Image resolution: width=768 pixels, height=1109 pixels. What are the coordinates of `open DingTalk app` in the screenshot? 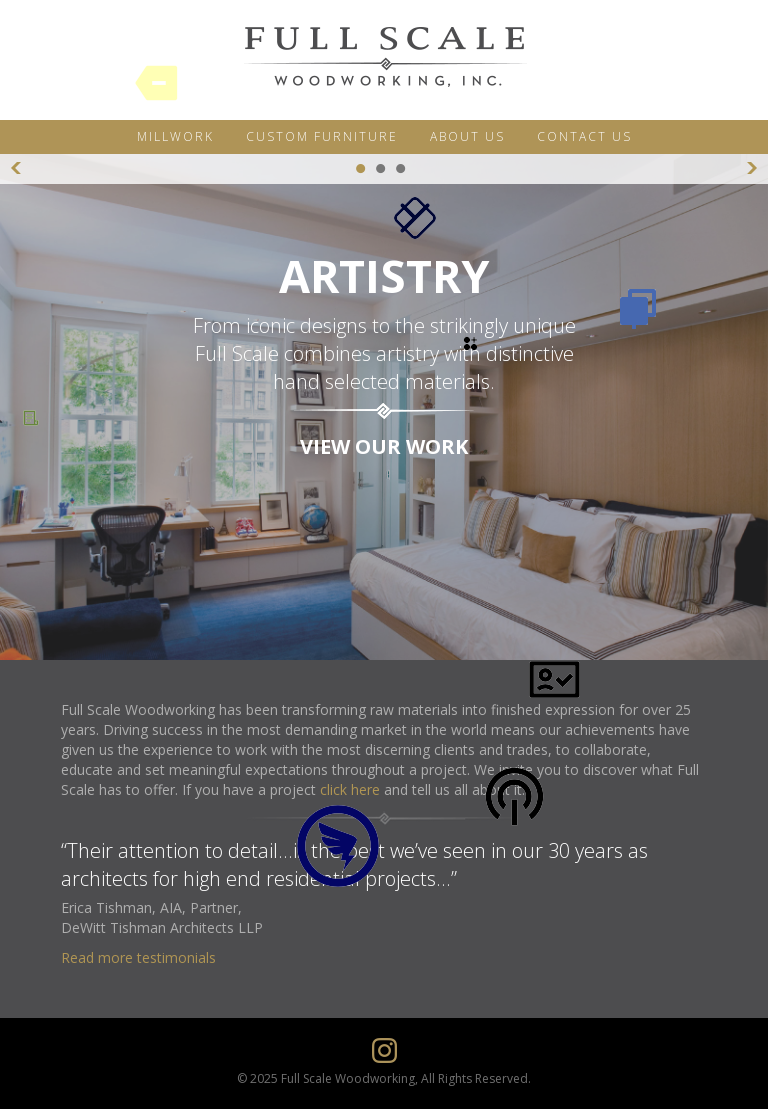 It's located at (338, 846).